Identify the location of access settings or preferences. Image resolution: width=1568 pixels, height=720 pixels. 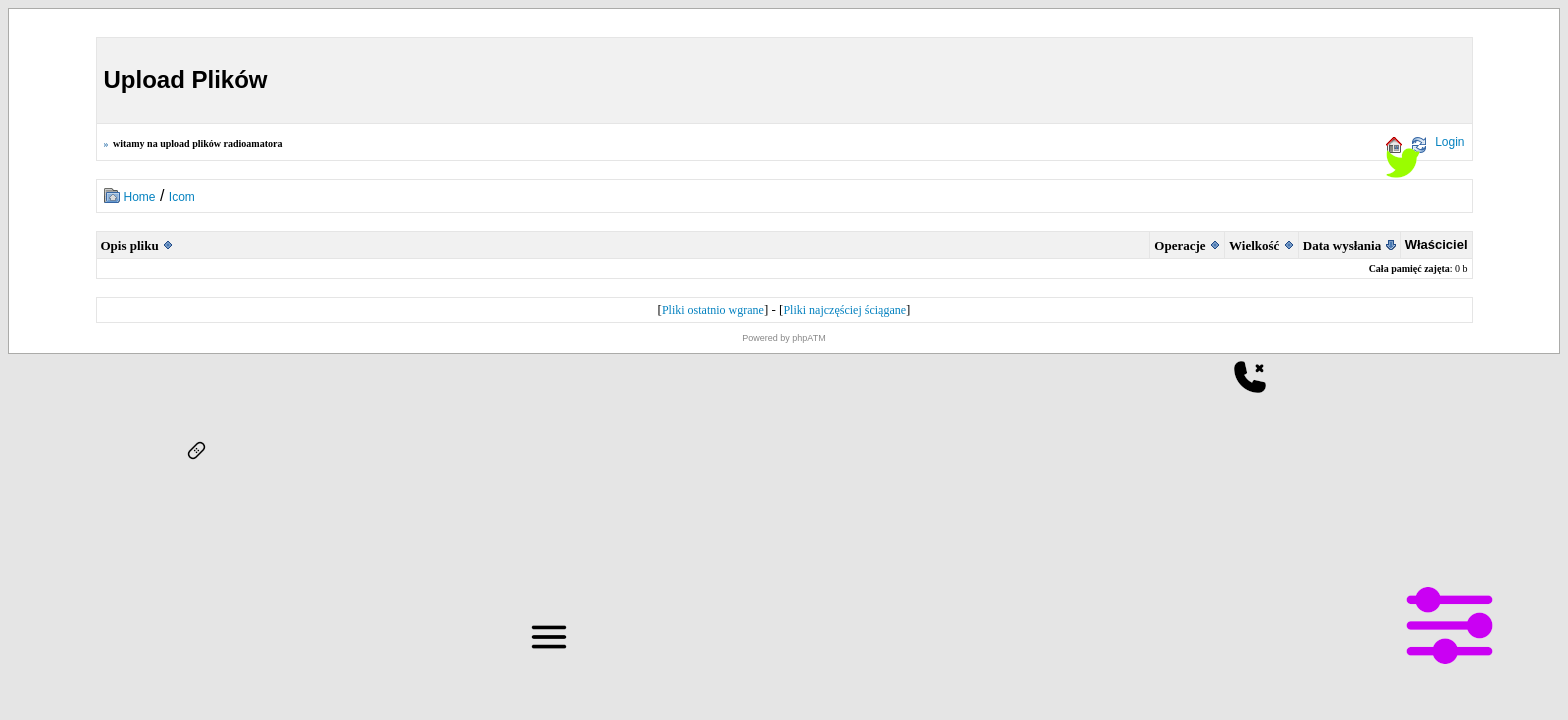
(1449, 625).